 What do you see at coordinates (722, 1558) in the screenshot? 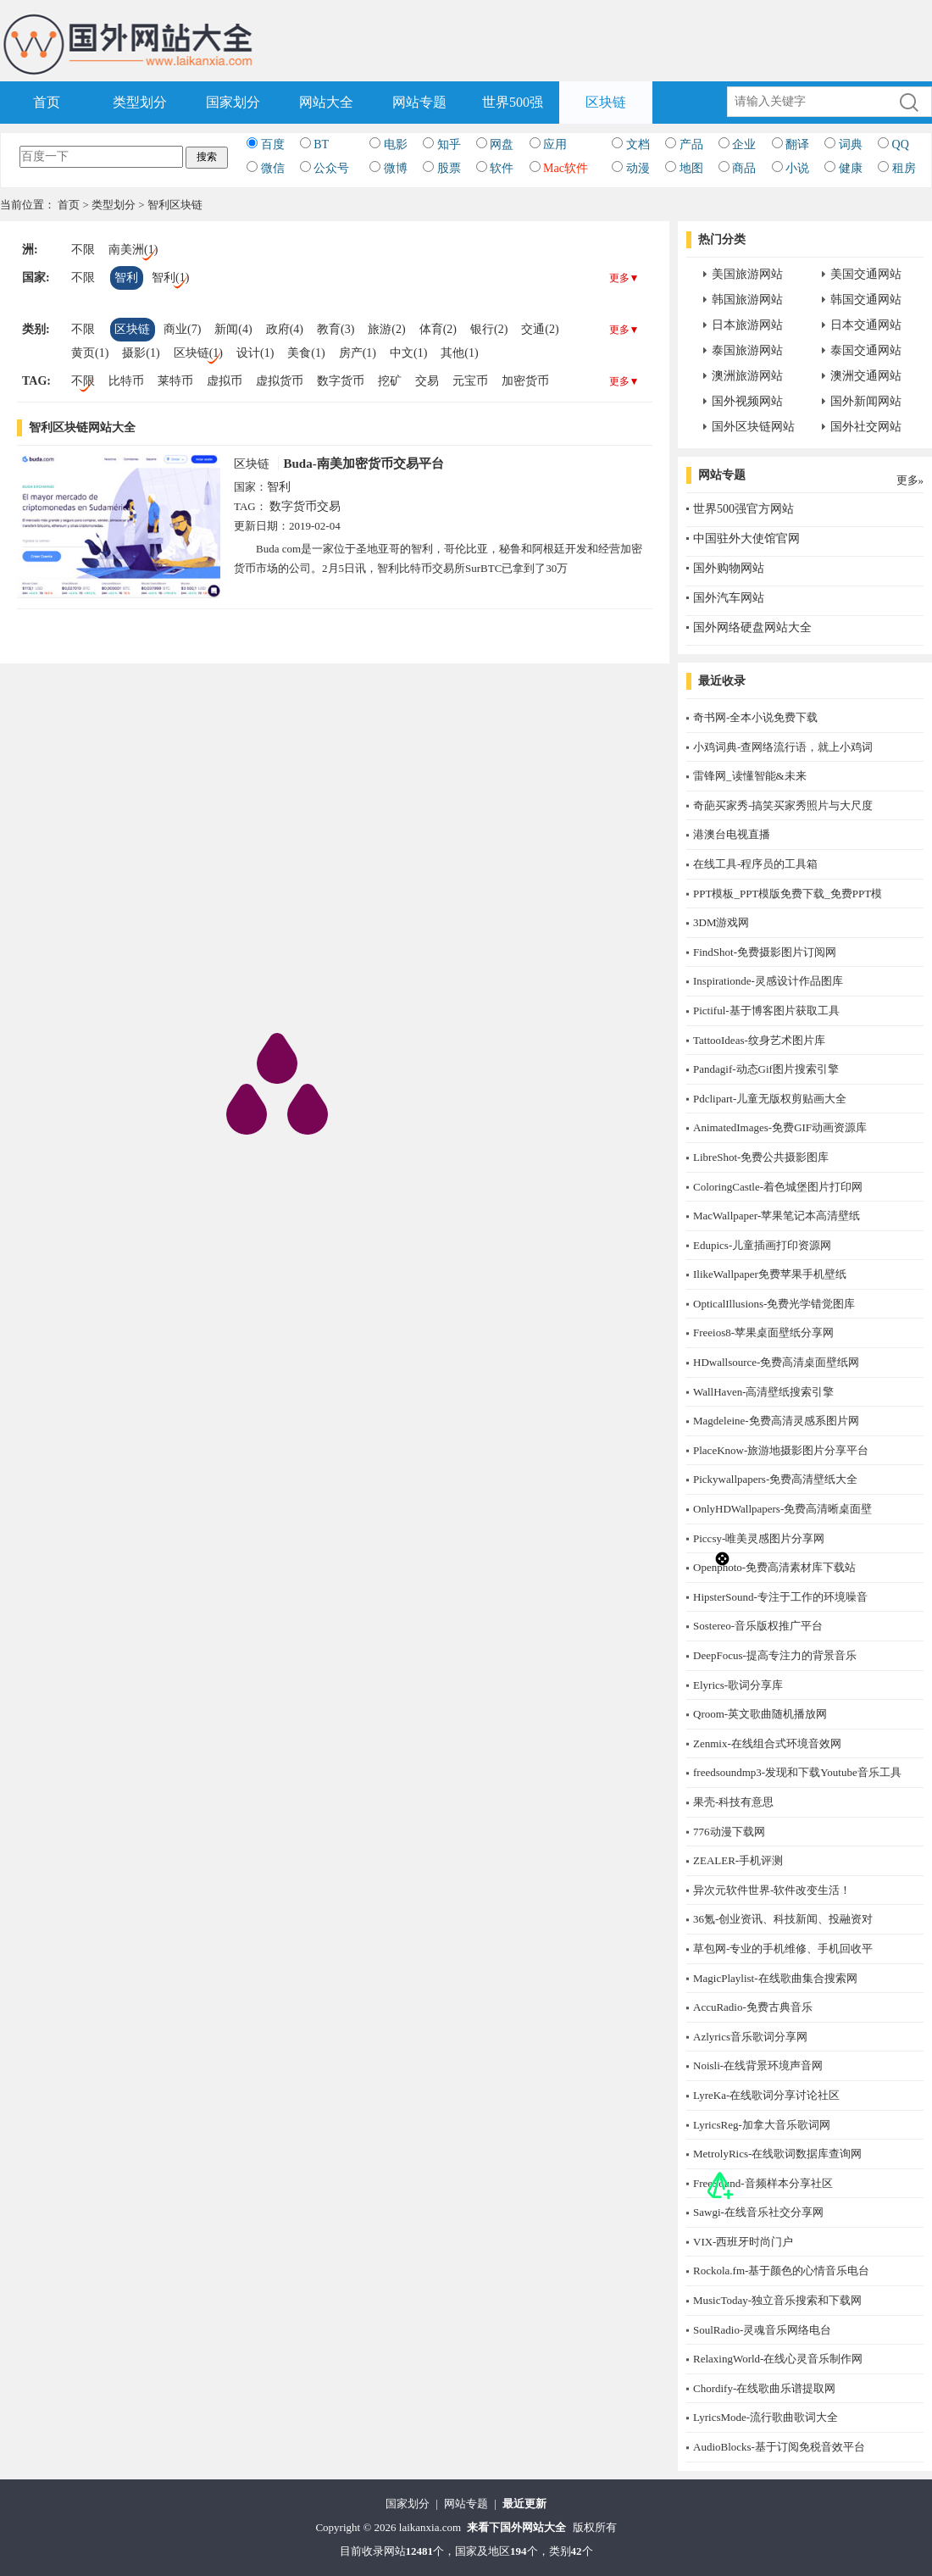
I see `expand or move content in all directions` at bounding box center [722, 1558].